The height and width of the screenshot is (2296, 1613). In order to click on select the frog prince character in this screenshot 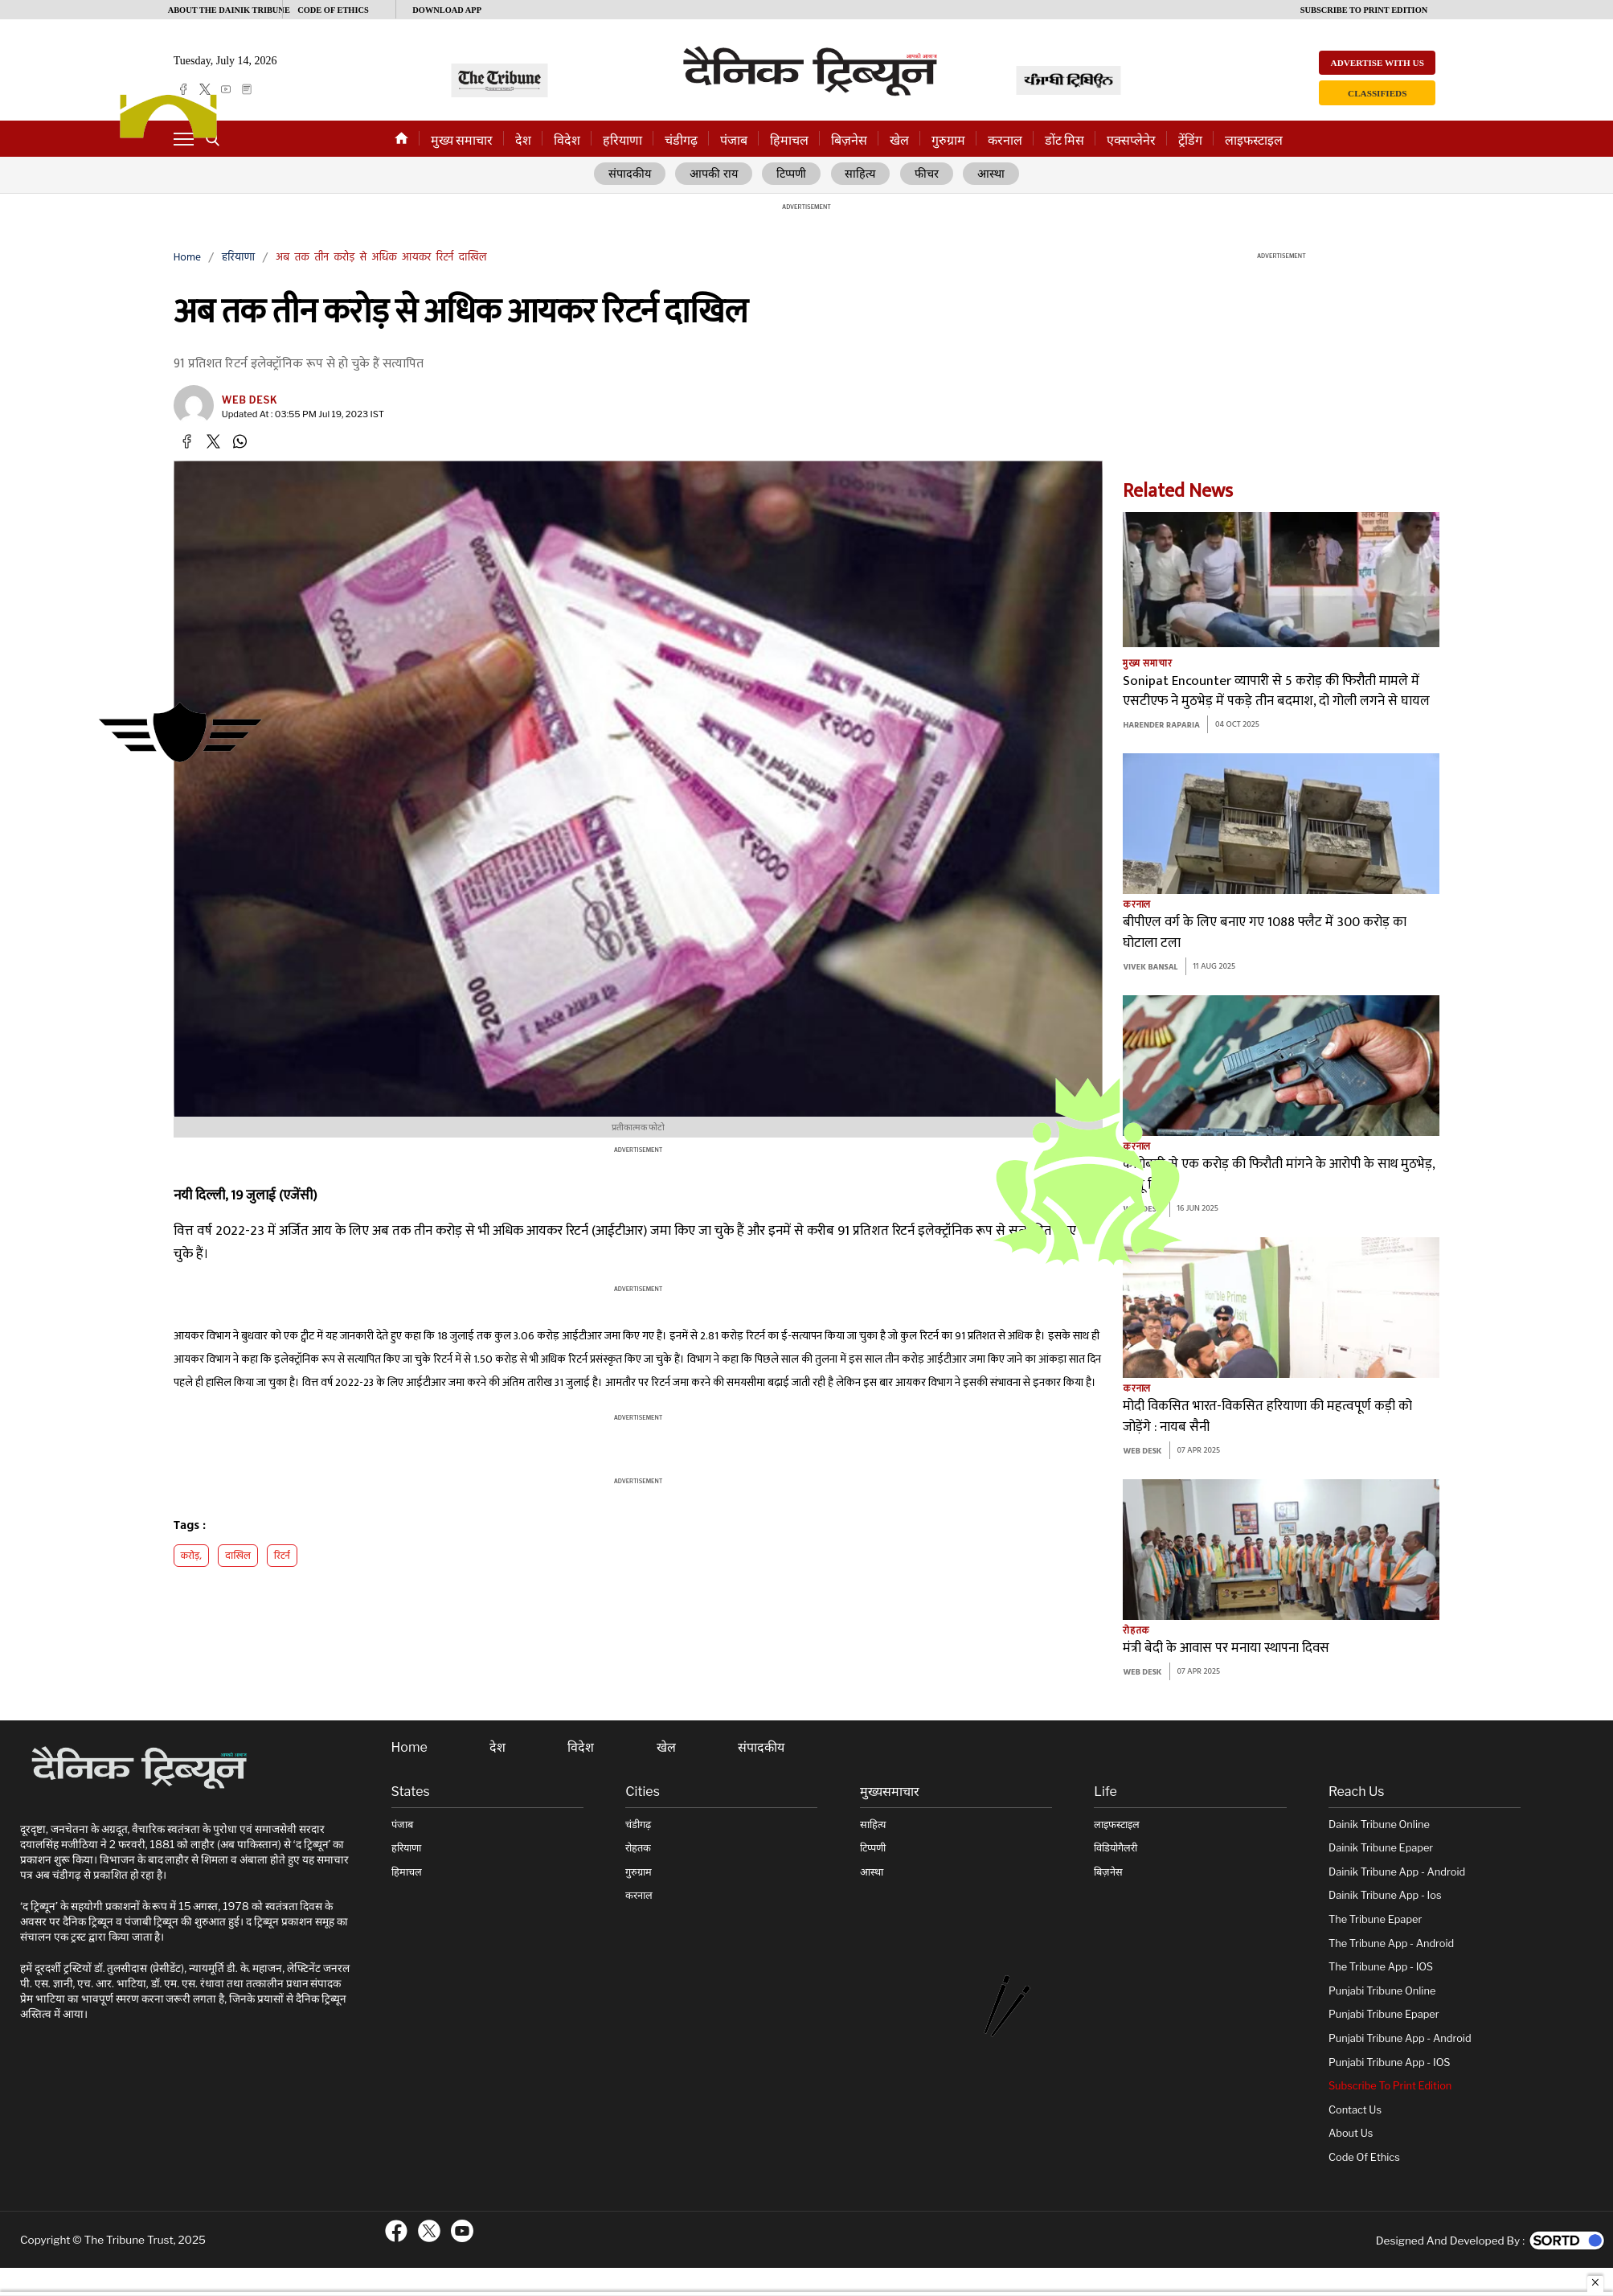, I will do `click(1087, 1171)`.